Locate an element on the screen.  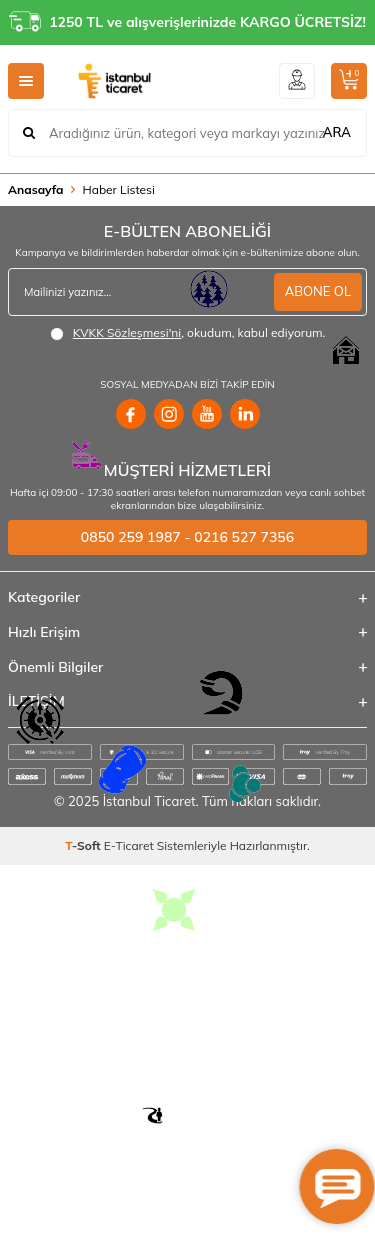
indicates player has reached level four is located at coordinates (174, 910).